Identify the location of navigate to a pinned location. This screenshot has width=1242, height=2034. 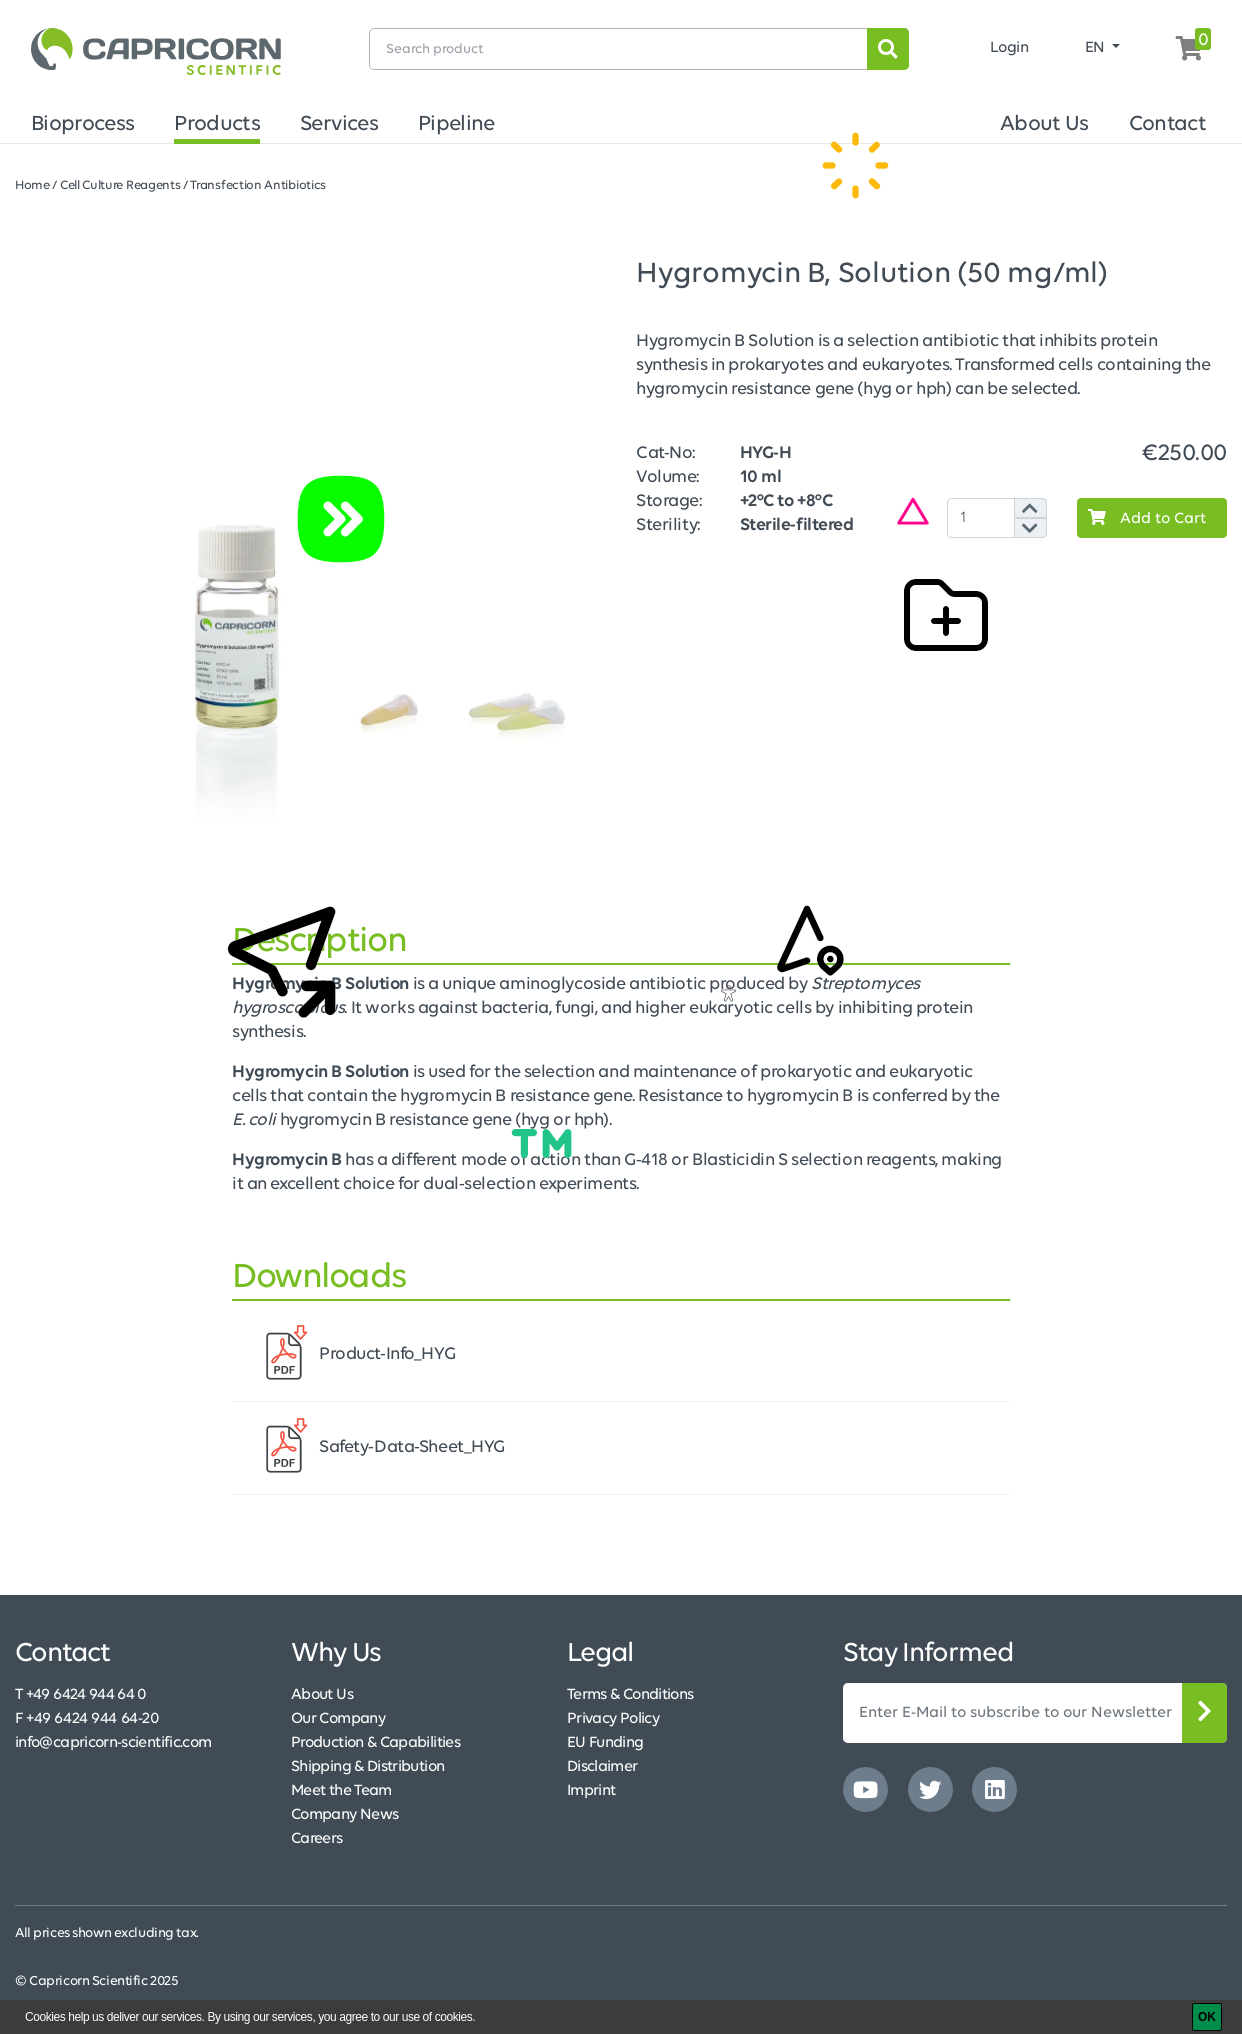
(807, 939).